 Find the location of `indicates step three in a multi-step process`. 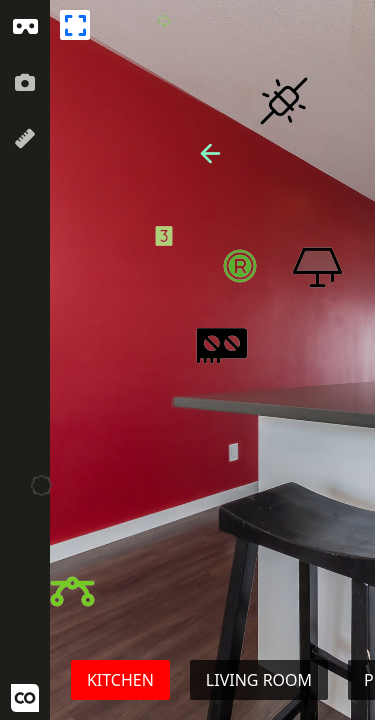

indicates step three in a multi-step process is located at coordinates (164, 236).